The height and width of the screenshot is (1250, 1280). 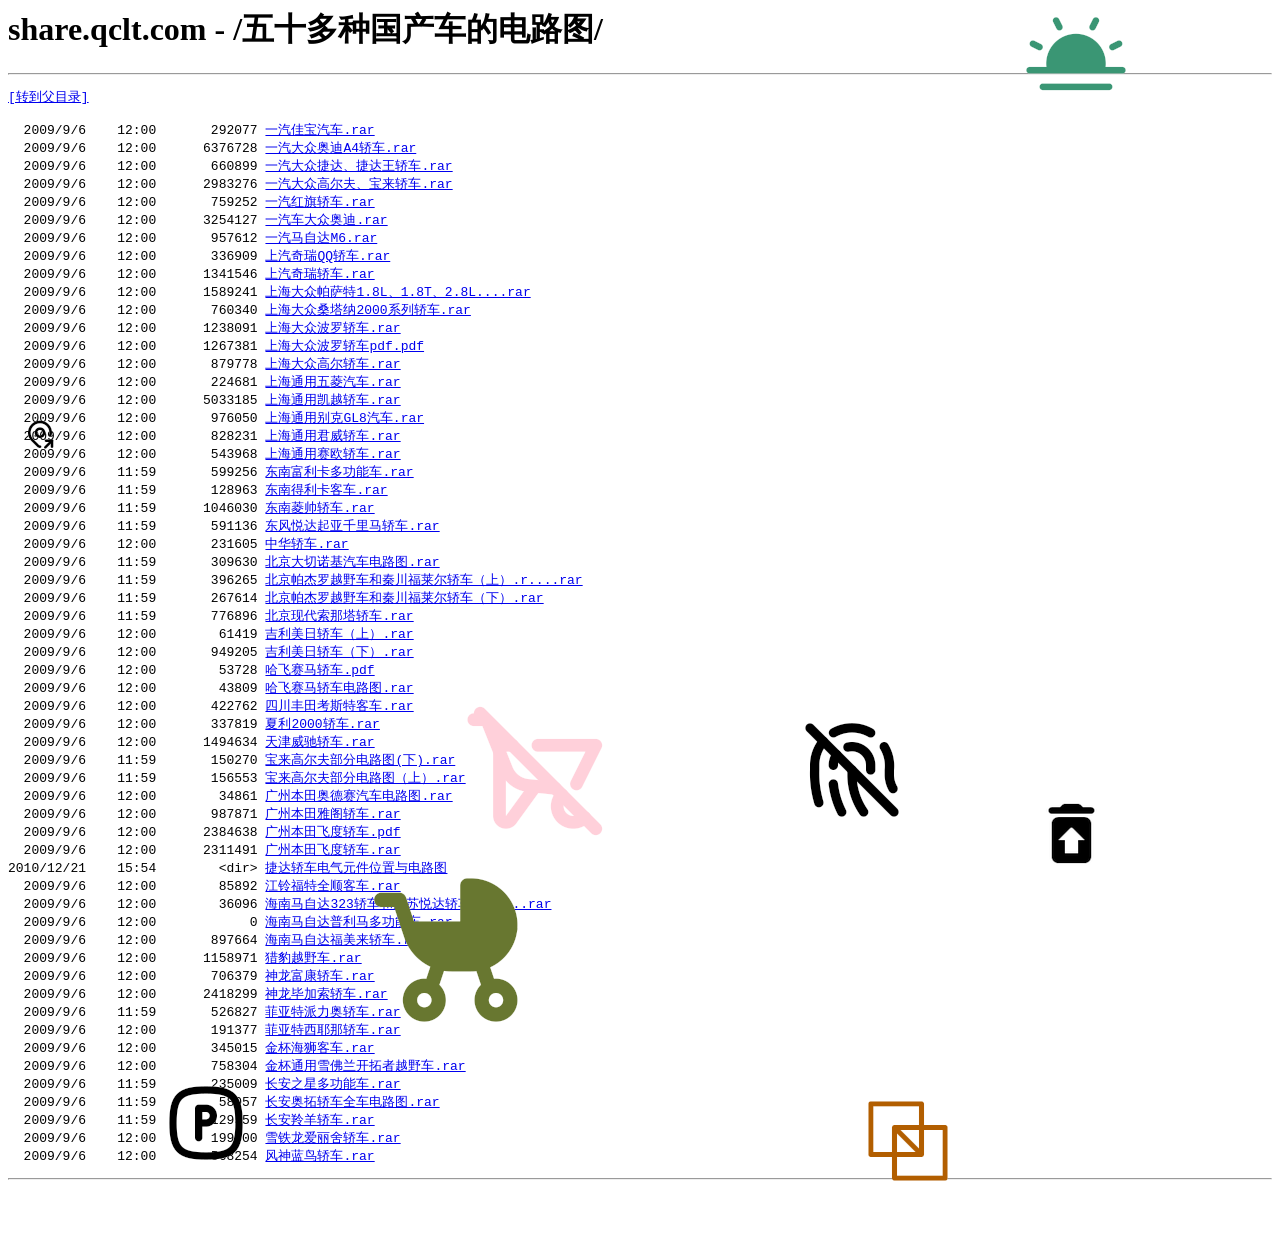 What do you see at coordinates (453, 950) in the screenshot?
I see `access baby or parenting-related features` at bounding box center [453, 950].